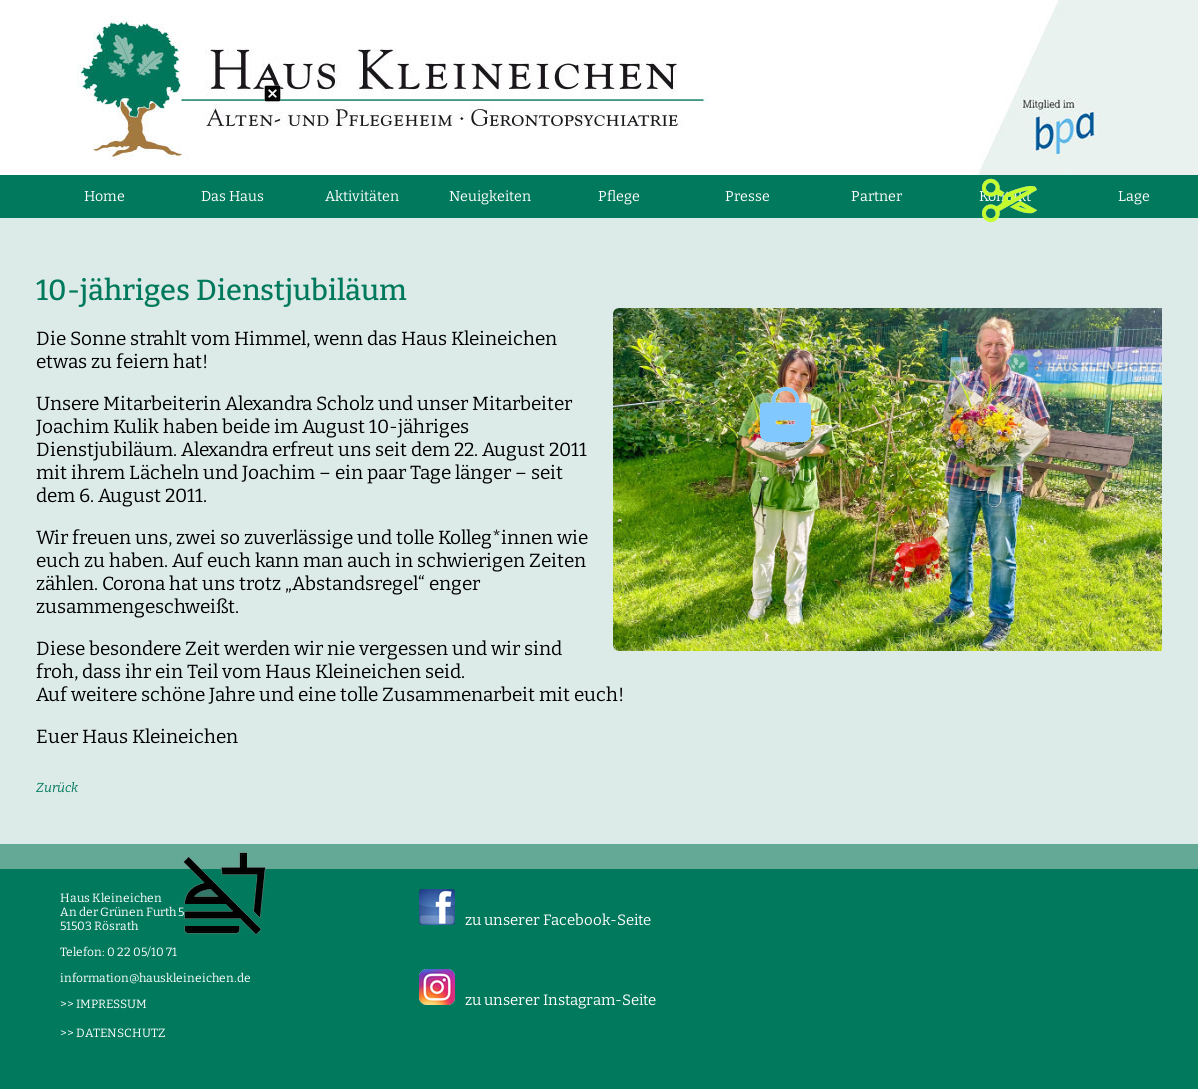 Image resolution: width=1198 pixels, height=1089 pixels. Describe the element at coordinates (785, 414) in the screenshot. I see `remove item from shopping bag` at that location.